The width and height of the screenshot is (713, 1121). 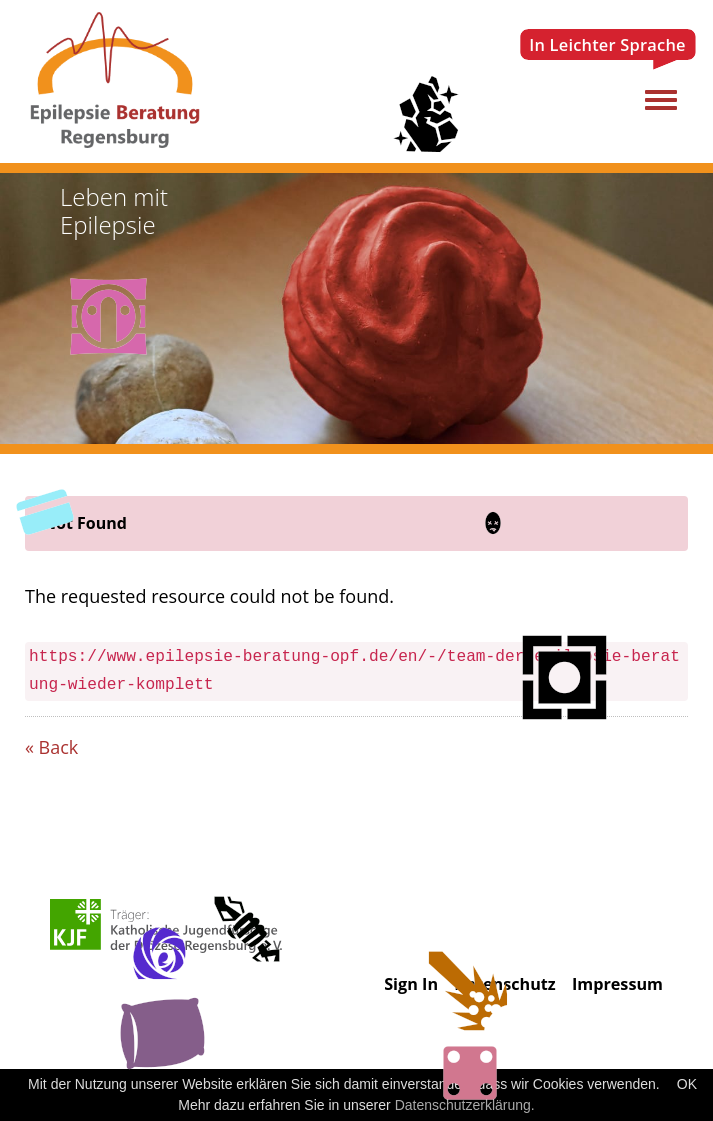 What do you see at coordinates (470, 1073) in the screenshot?
I see `roll the dice or randomize` at bounding box center [470, 1073].